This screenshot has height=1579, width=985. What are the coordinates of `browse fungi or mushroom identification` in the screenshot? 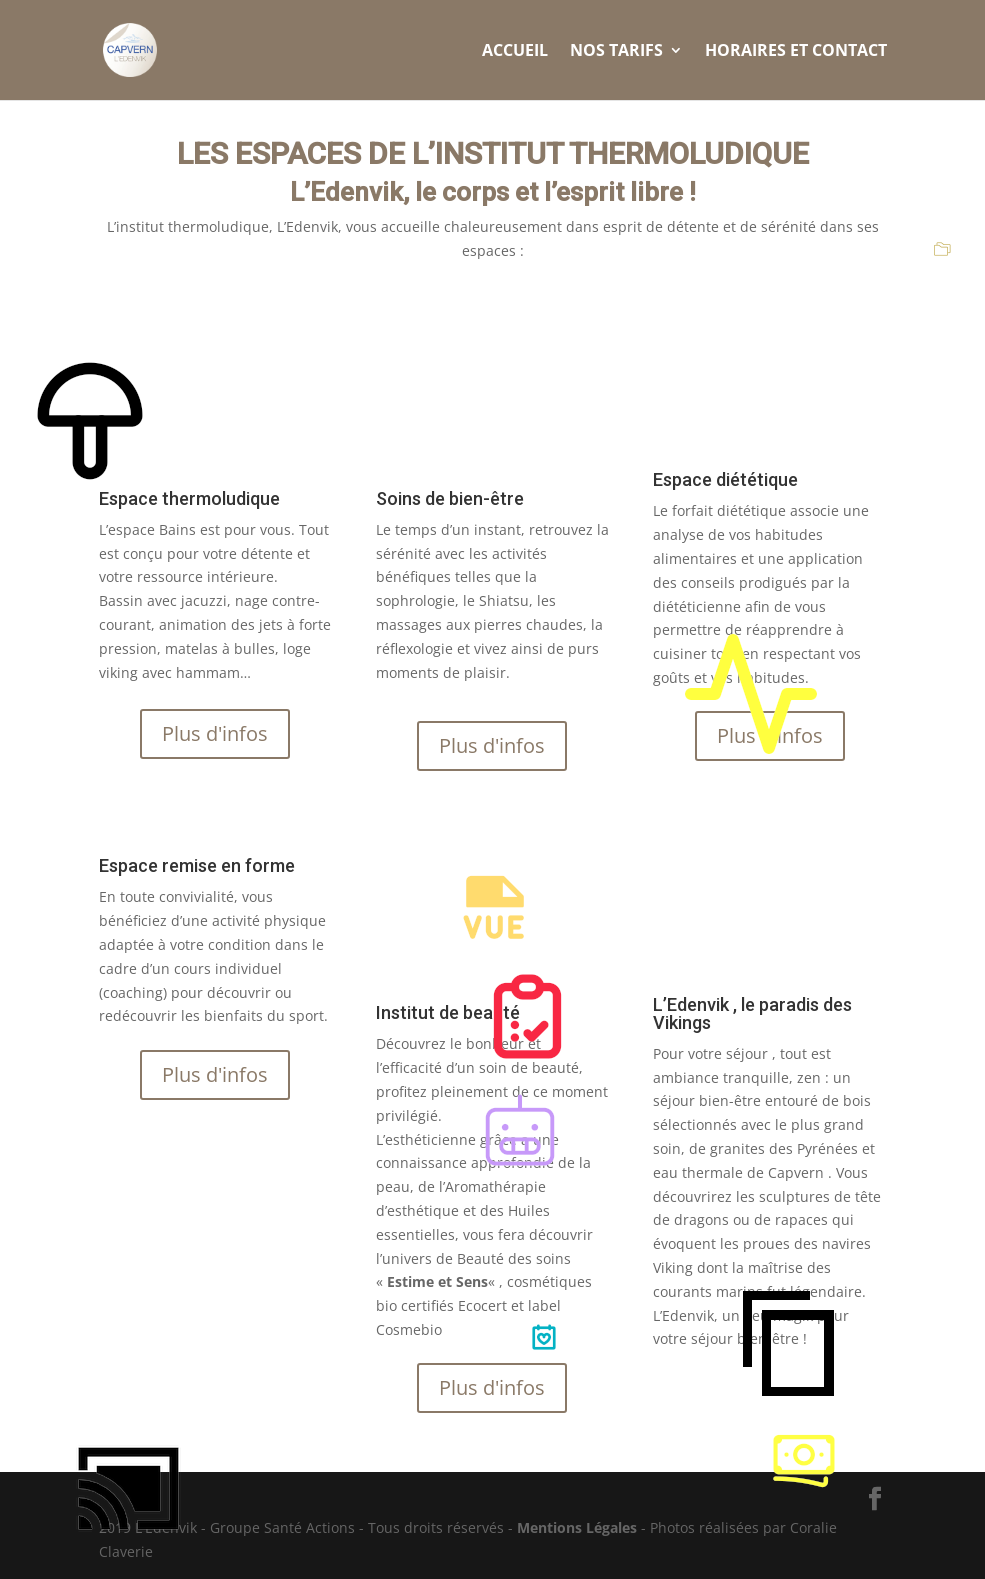 It's located at (90, 421).